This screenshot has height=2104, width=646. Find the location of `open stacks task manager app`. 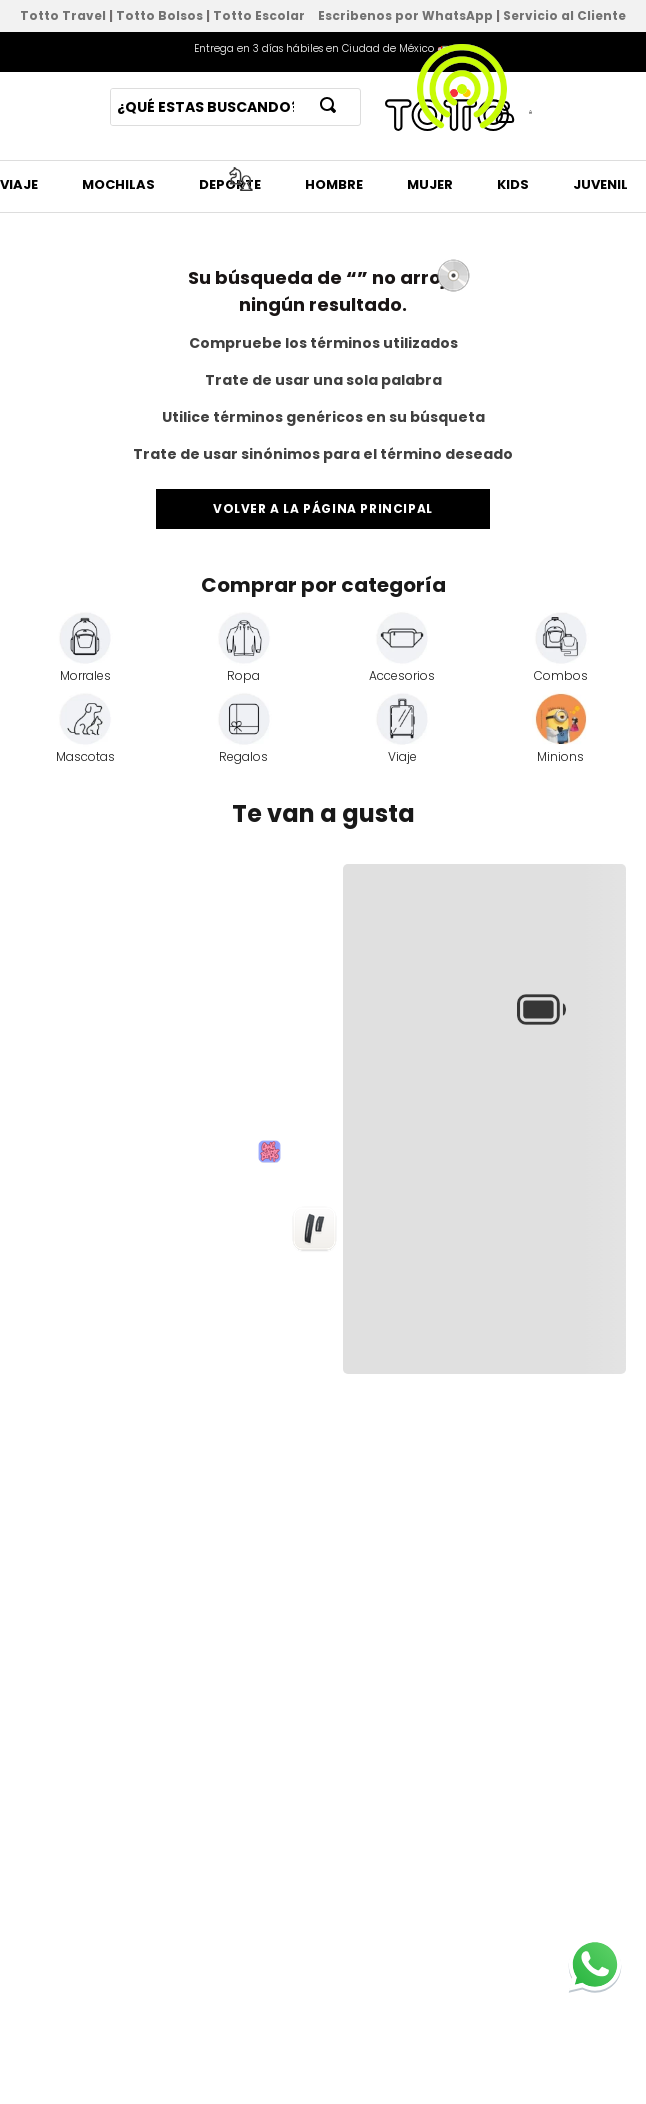

open stacks task manager app is located at coordinates (314, 1228).